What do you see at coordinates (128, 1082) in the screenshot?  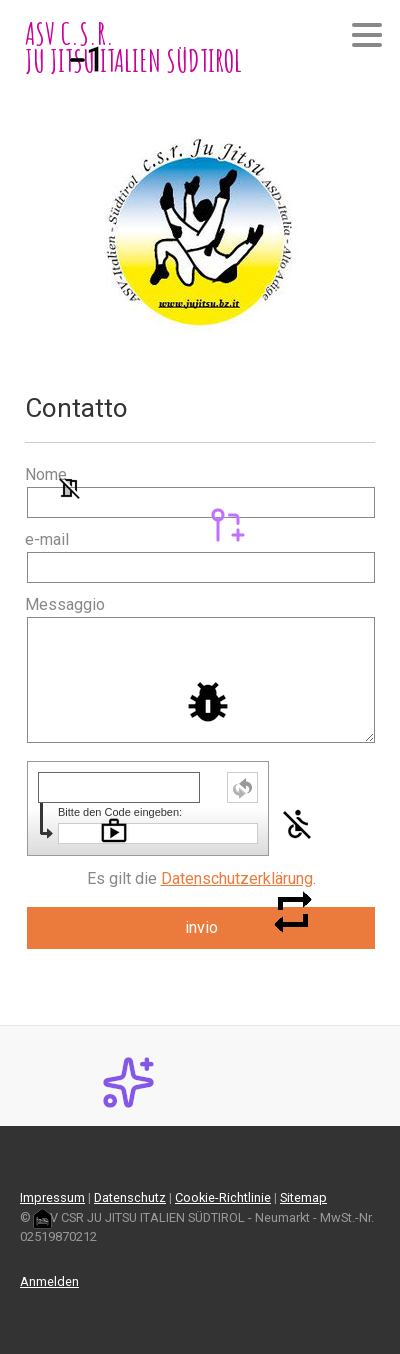 I see `access AI-powered or smart features` at bounding box center [128, 1082].